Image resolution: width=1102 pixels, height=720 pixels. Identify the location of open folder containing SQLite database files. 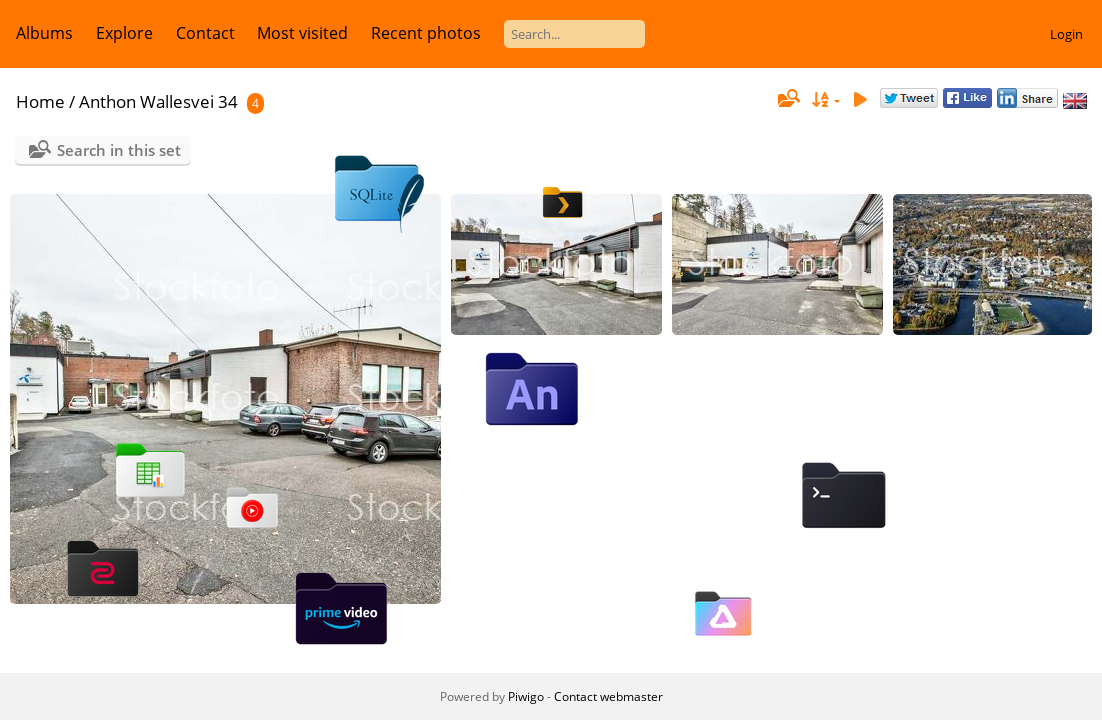
(376, 190).